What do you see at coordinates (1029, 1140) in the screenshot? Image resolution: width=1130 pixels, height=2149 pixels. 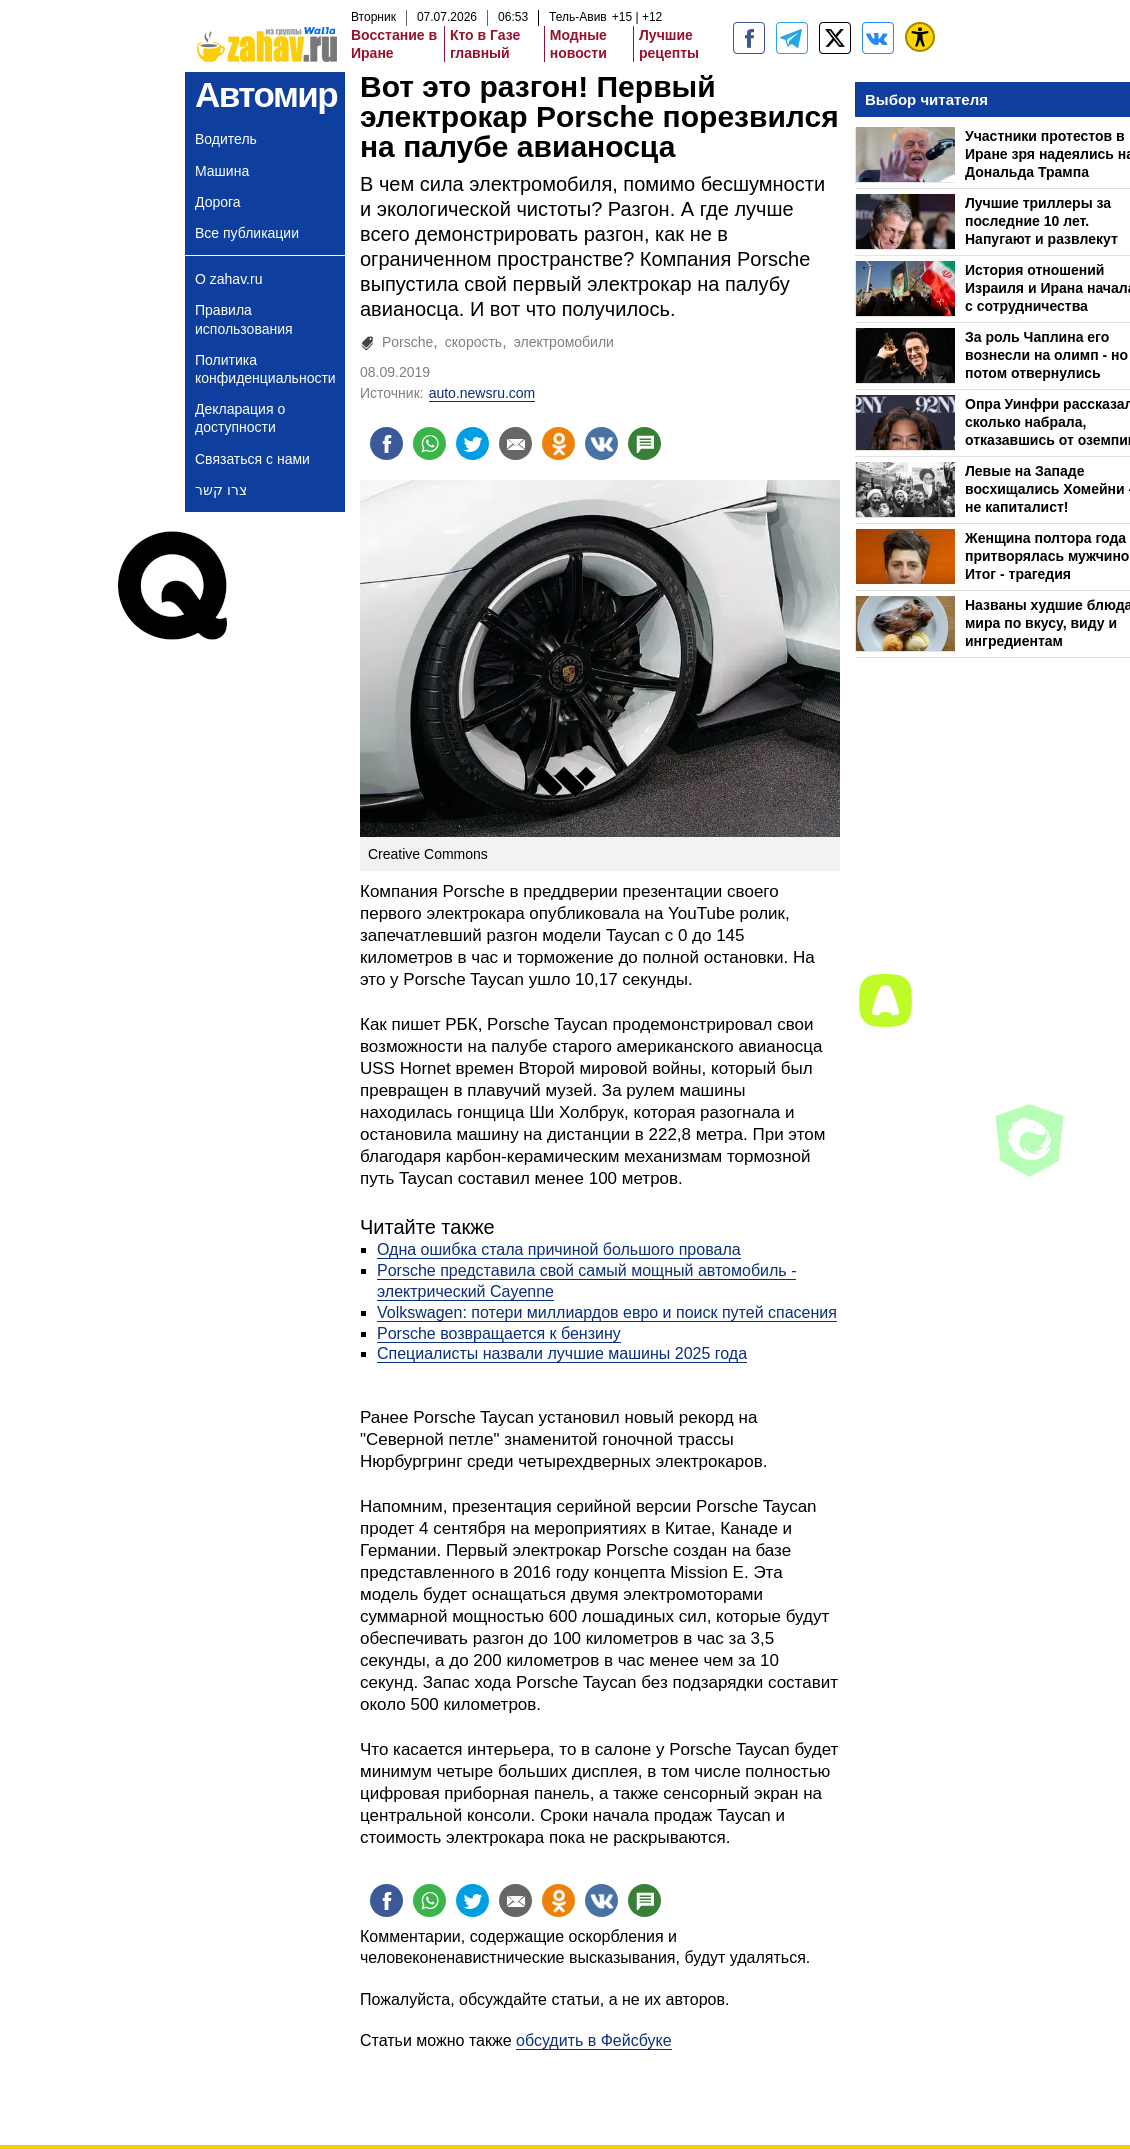 I see `ngrx state management library logo` at bounding box center [1029, 1140].